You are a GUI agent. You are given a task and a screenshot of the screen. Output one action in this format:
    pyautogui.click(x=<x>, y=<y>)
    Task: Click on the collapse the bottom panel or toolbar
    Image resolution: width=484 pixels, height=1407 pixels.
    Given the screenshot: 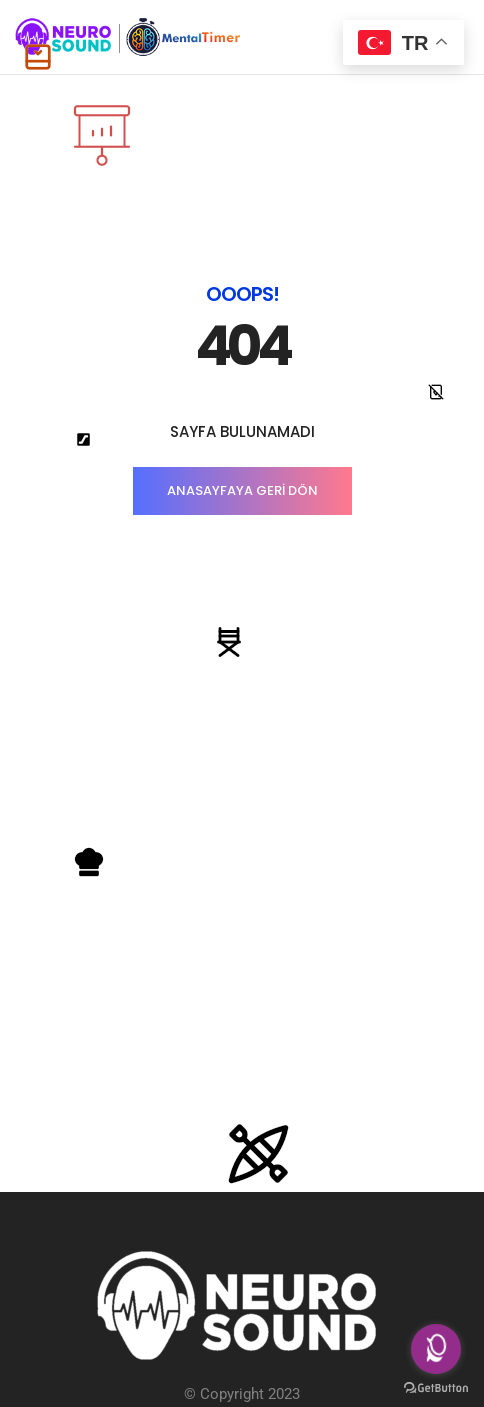 What is the action you would take?
    pyautogui.click(x=38, y=57)
    